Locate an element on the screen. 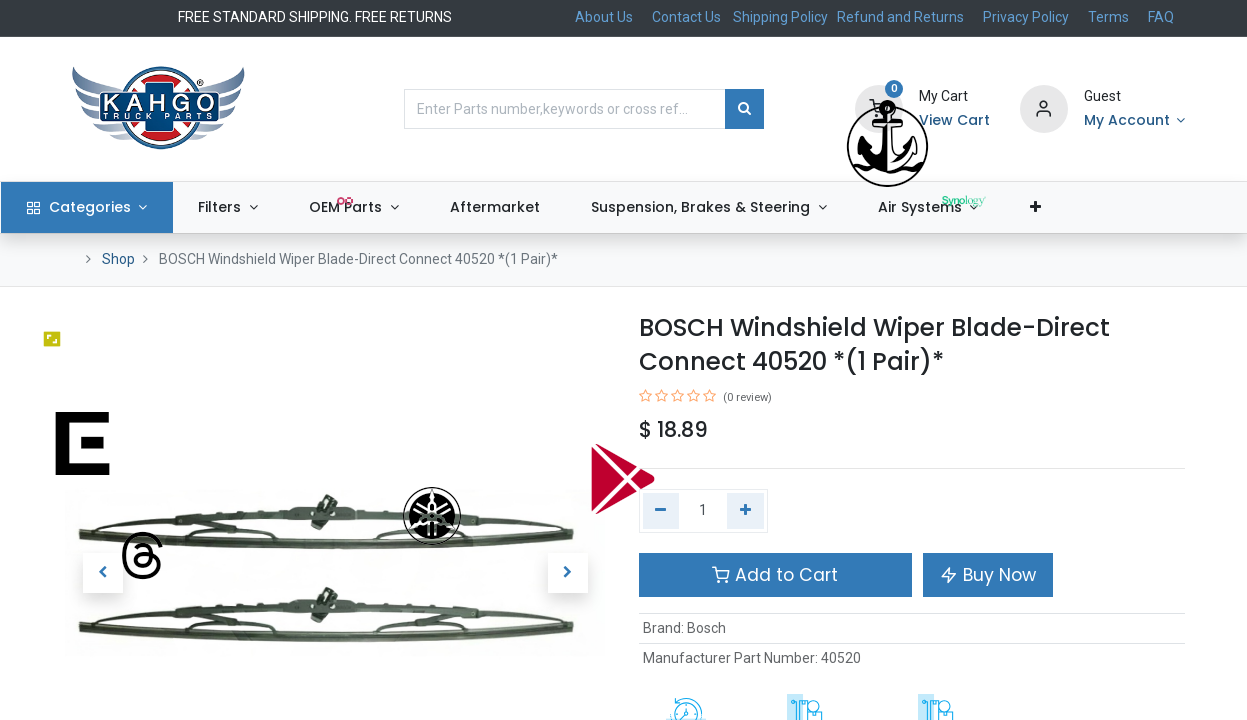  Synology brand logo is located at coordinates (964, 201).